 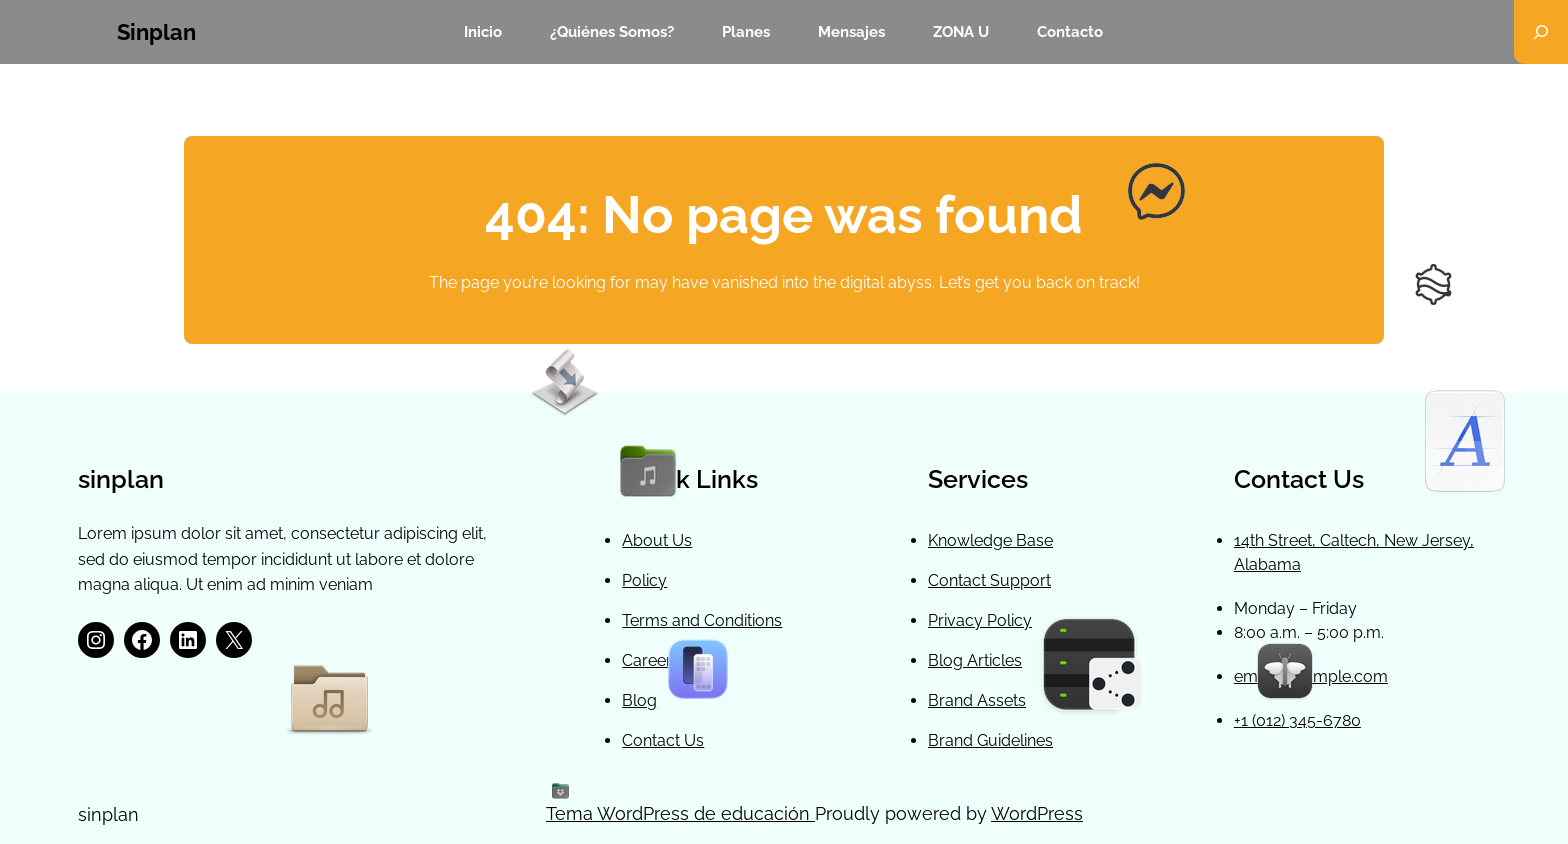 I want to click on launch minesweeper game, so click(x=1433, y=284).